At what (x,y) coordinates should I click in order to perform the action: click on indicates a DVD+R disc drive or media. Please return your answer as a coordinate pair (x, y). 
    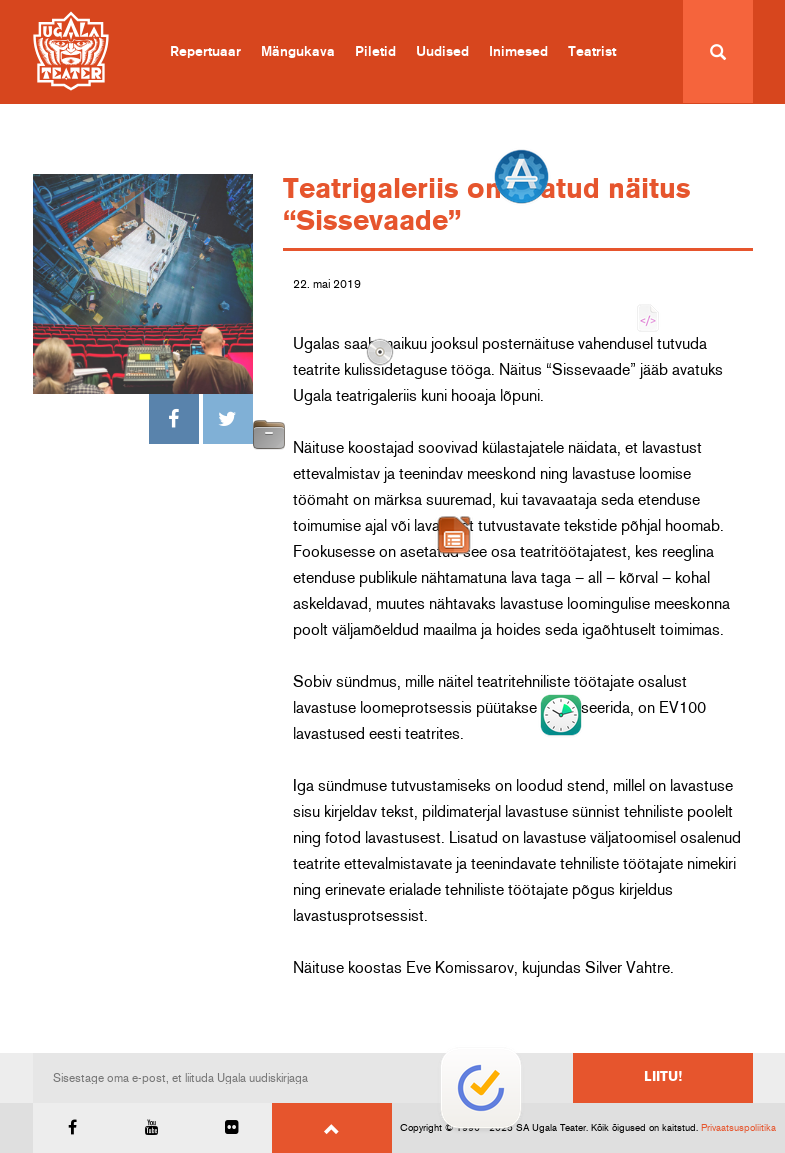
    Looking at the image, I should click on (380, 352).